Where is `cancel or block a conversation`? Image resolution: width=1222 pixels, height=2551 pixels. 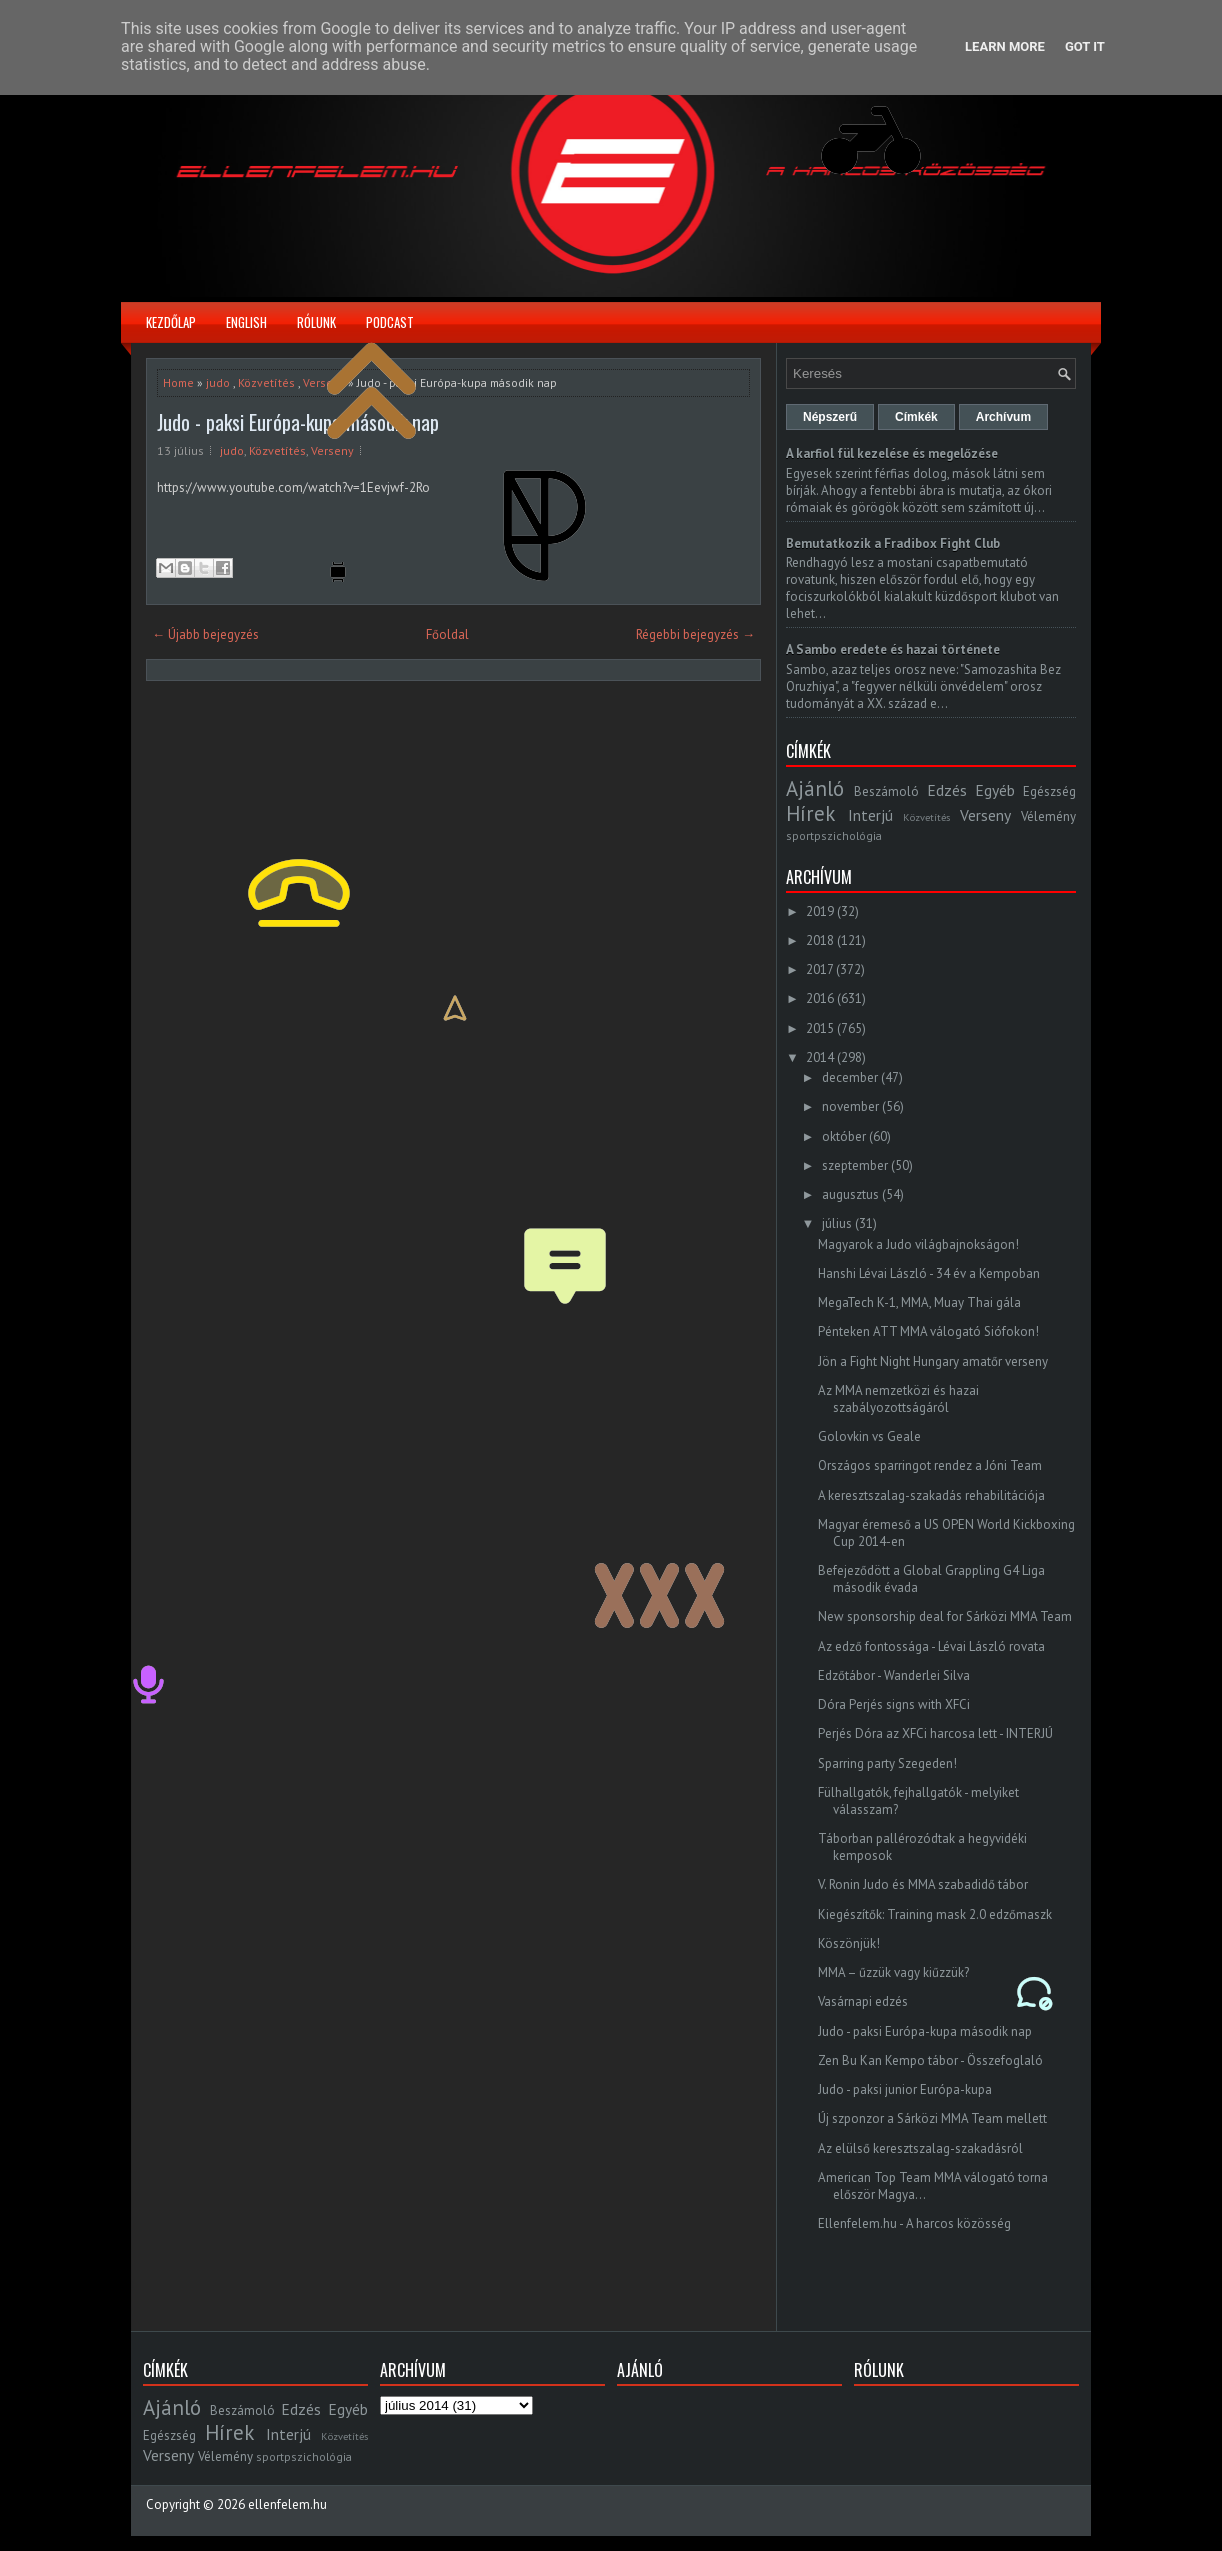 cancel or block a conversation is located at coordinates (1034, 1992).